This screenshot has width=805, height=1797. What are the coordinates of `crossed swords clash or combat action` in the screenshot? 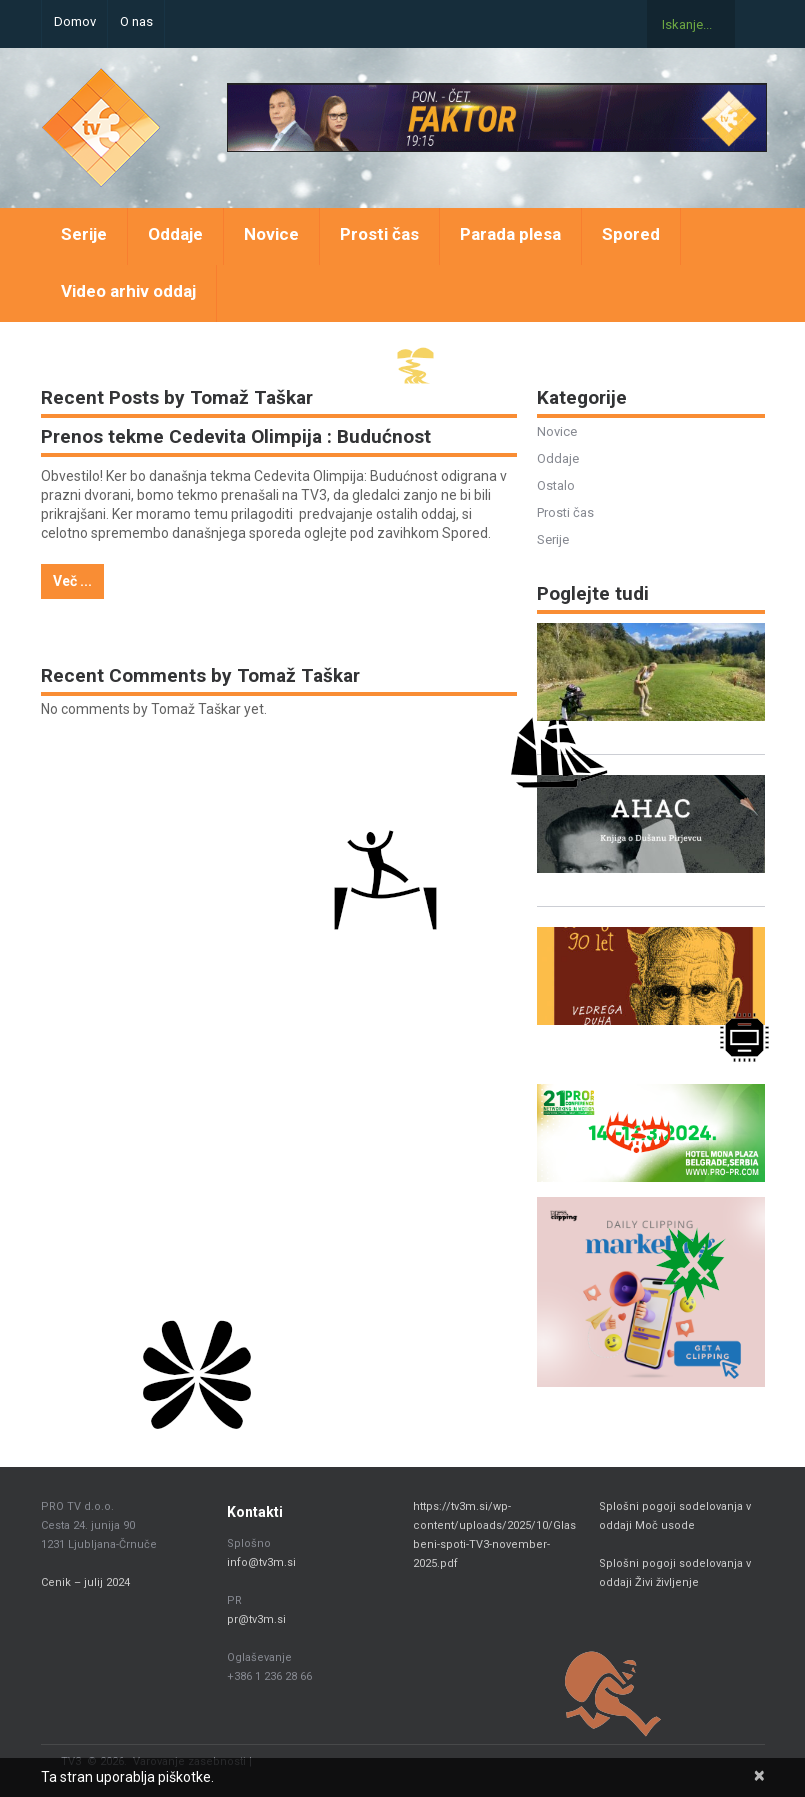 It's located at (692, 1264).